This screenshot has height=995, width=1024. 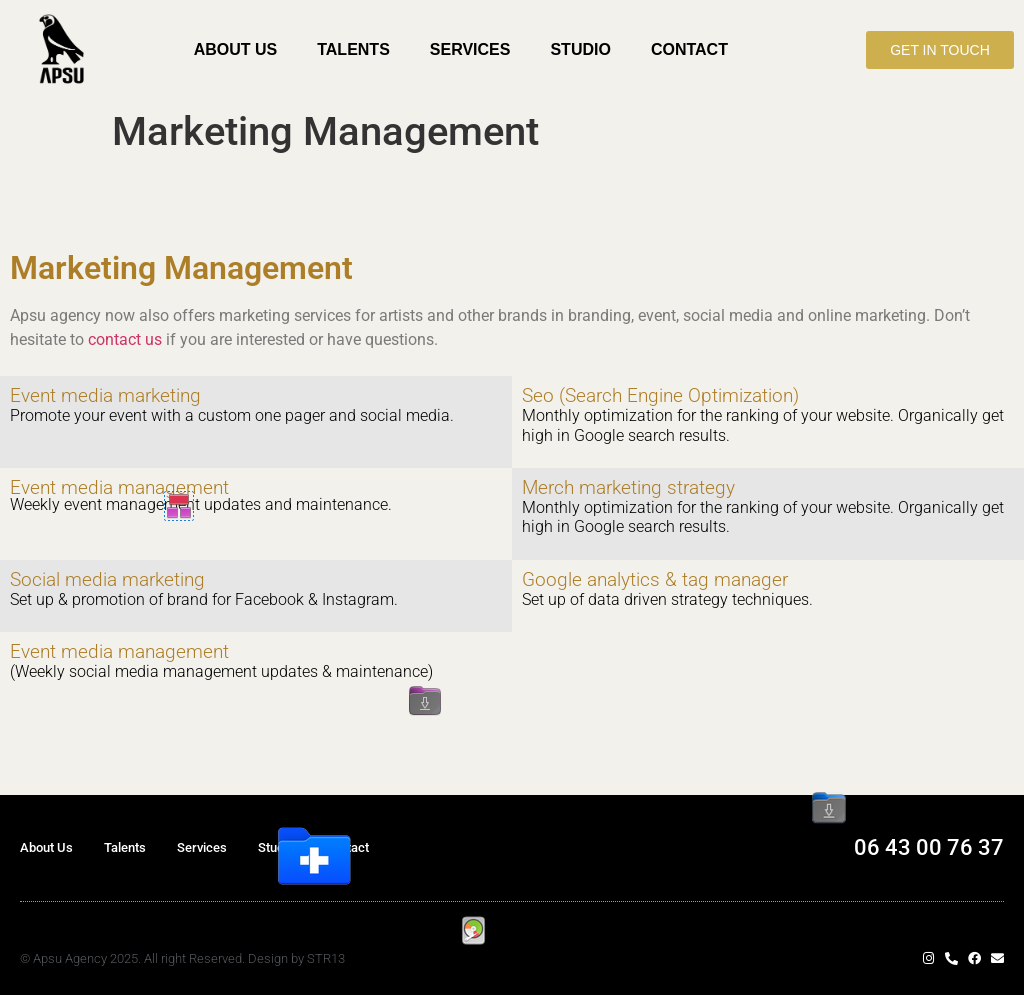 What do you see at coordinates (425, 700) in the screenshot?
I see `access your downloads folder` at bounding box center [425, 700].